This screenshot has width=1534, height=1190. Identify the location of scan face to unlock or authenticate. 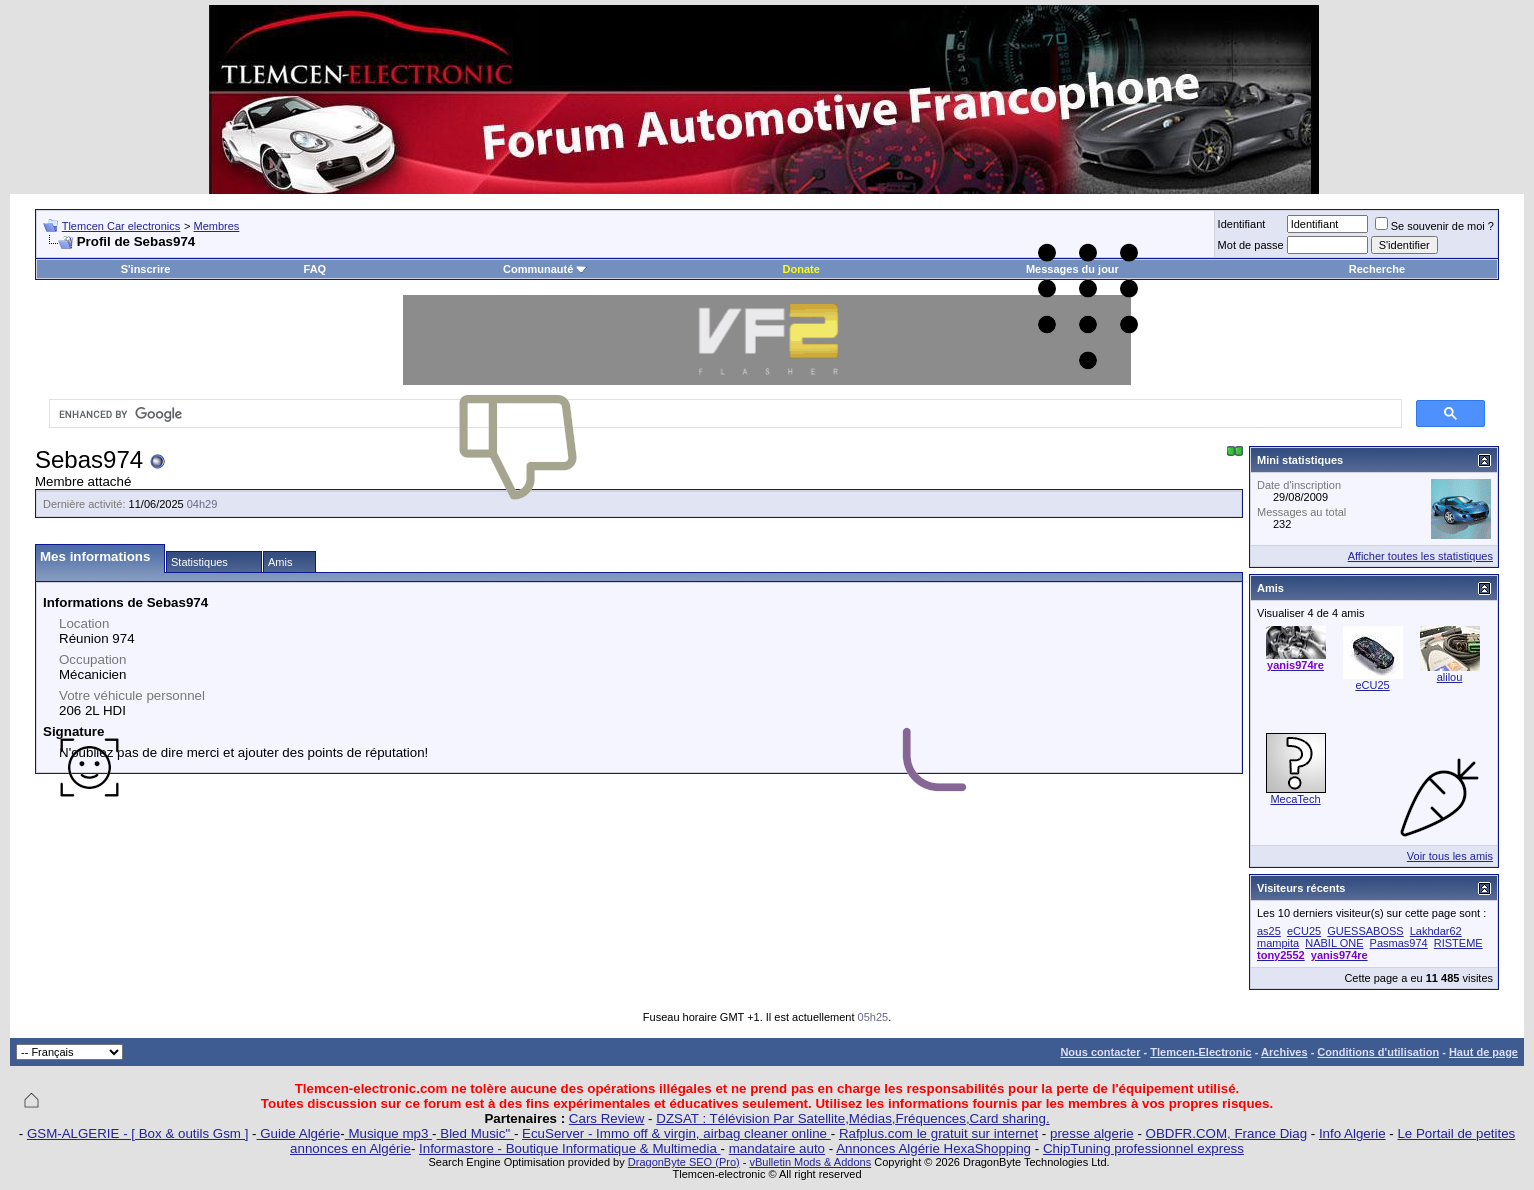
(89, 767).